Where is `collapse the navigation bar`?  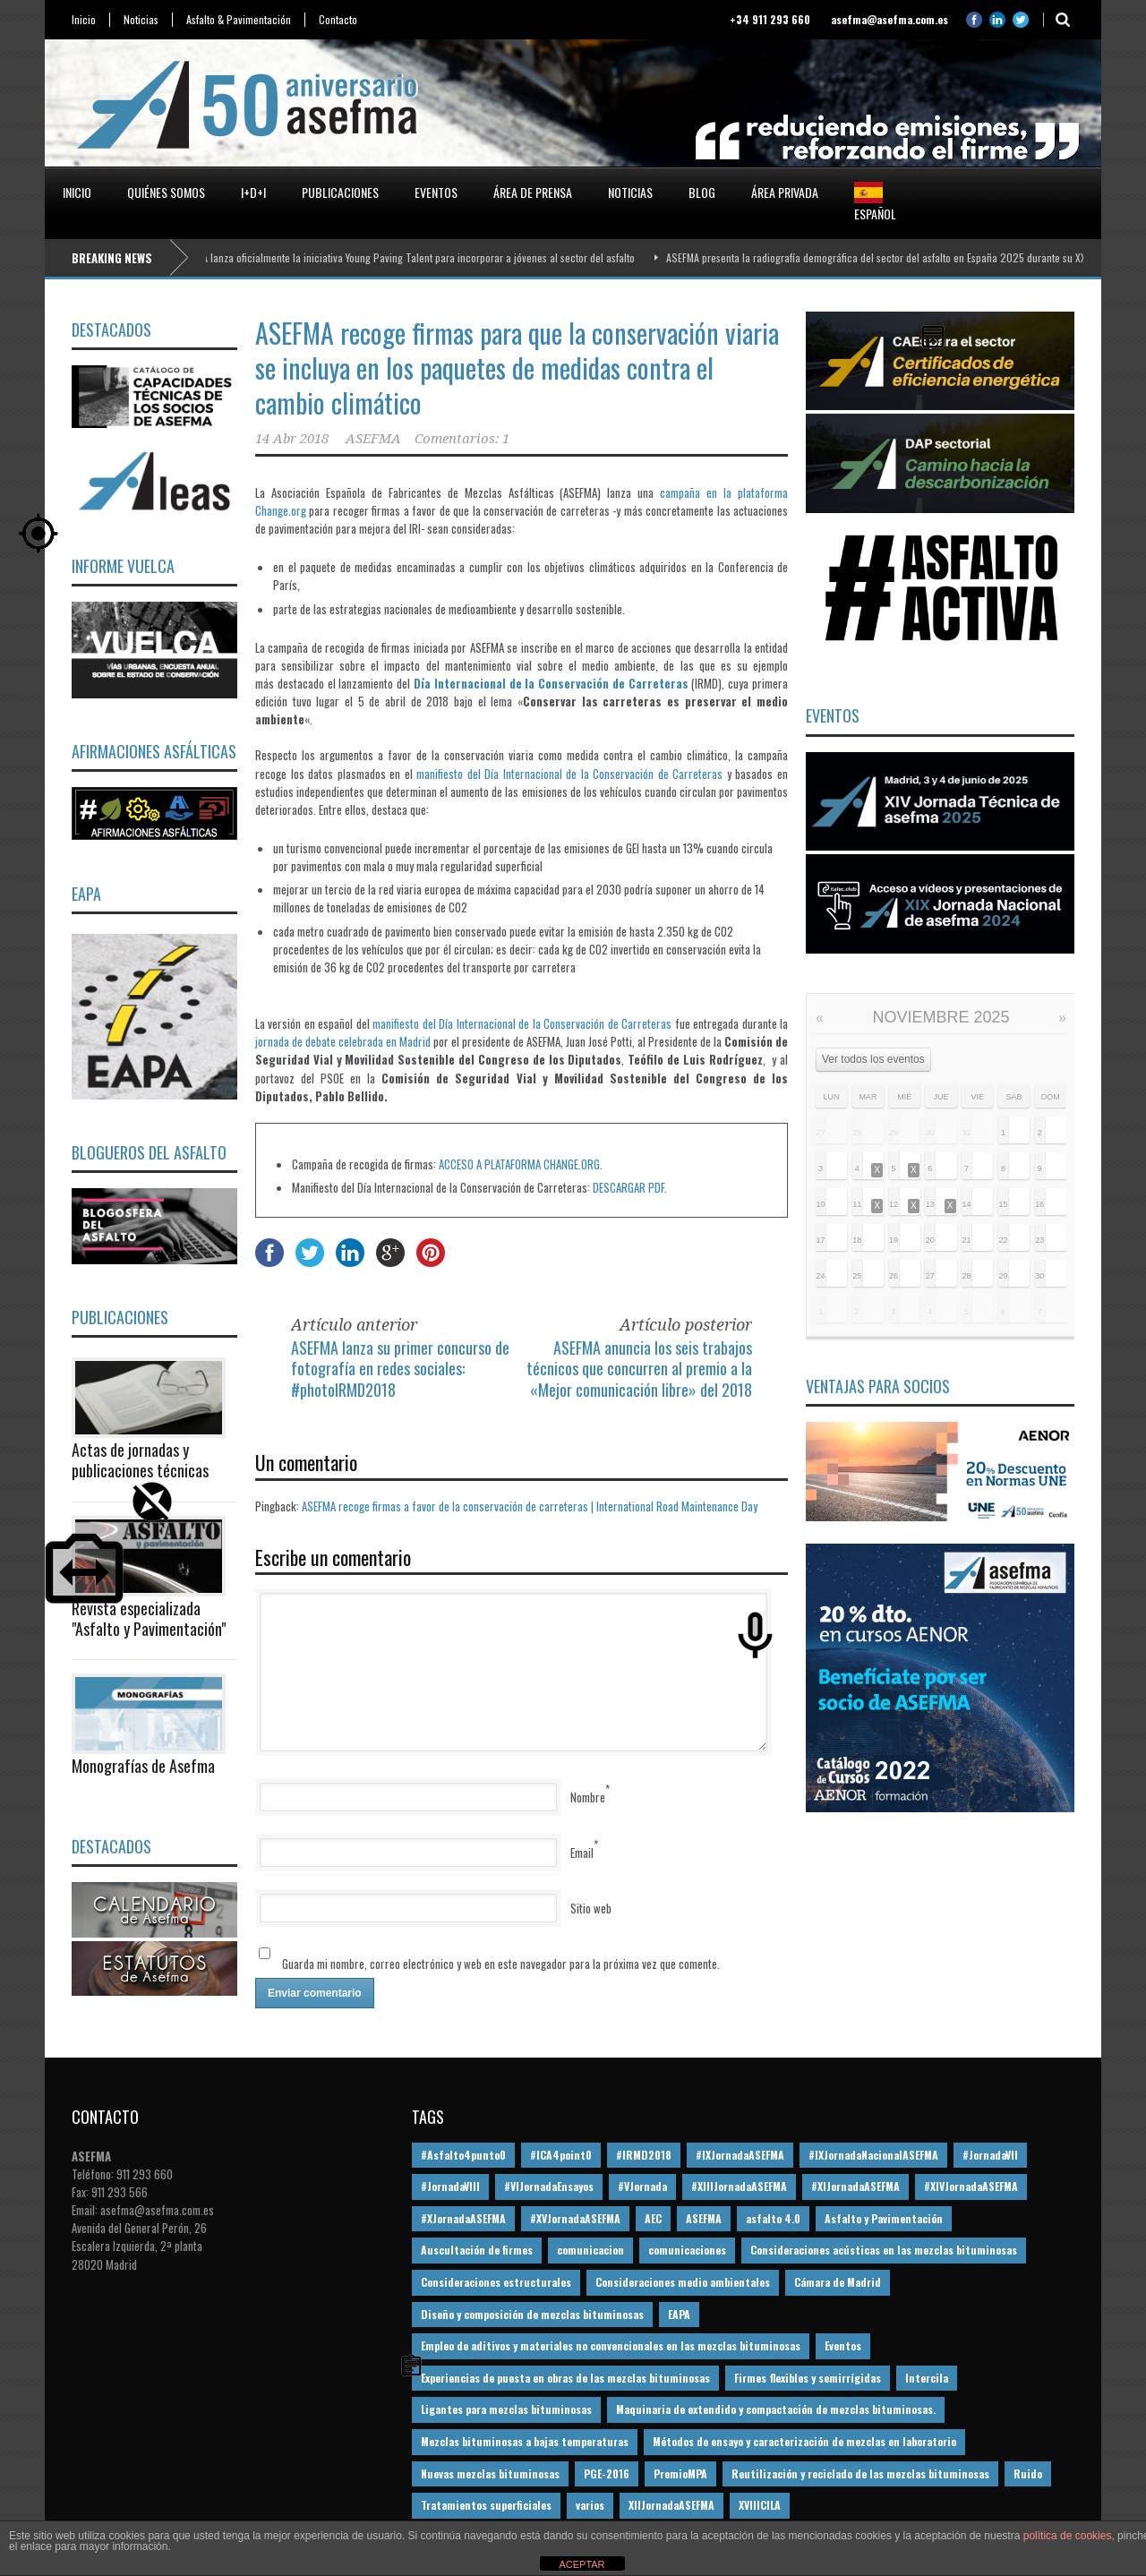
collapse the navigation bar is located at coordinates (933, 337).